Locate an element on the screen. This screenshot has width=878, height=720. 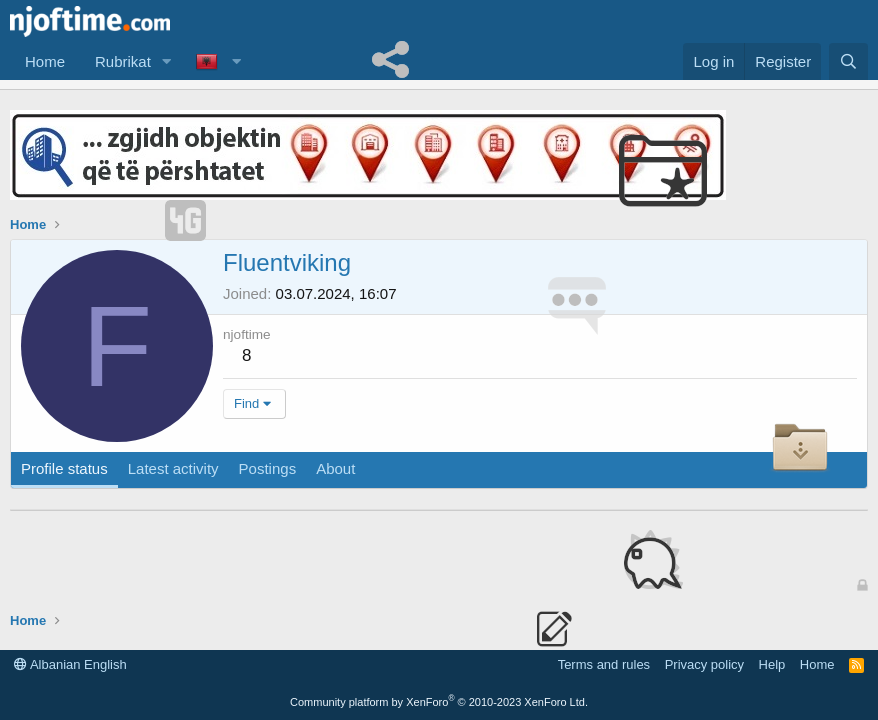
indicates a secure connection is located at coordinates (862, 585).